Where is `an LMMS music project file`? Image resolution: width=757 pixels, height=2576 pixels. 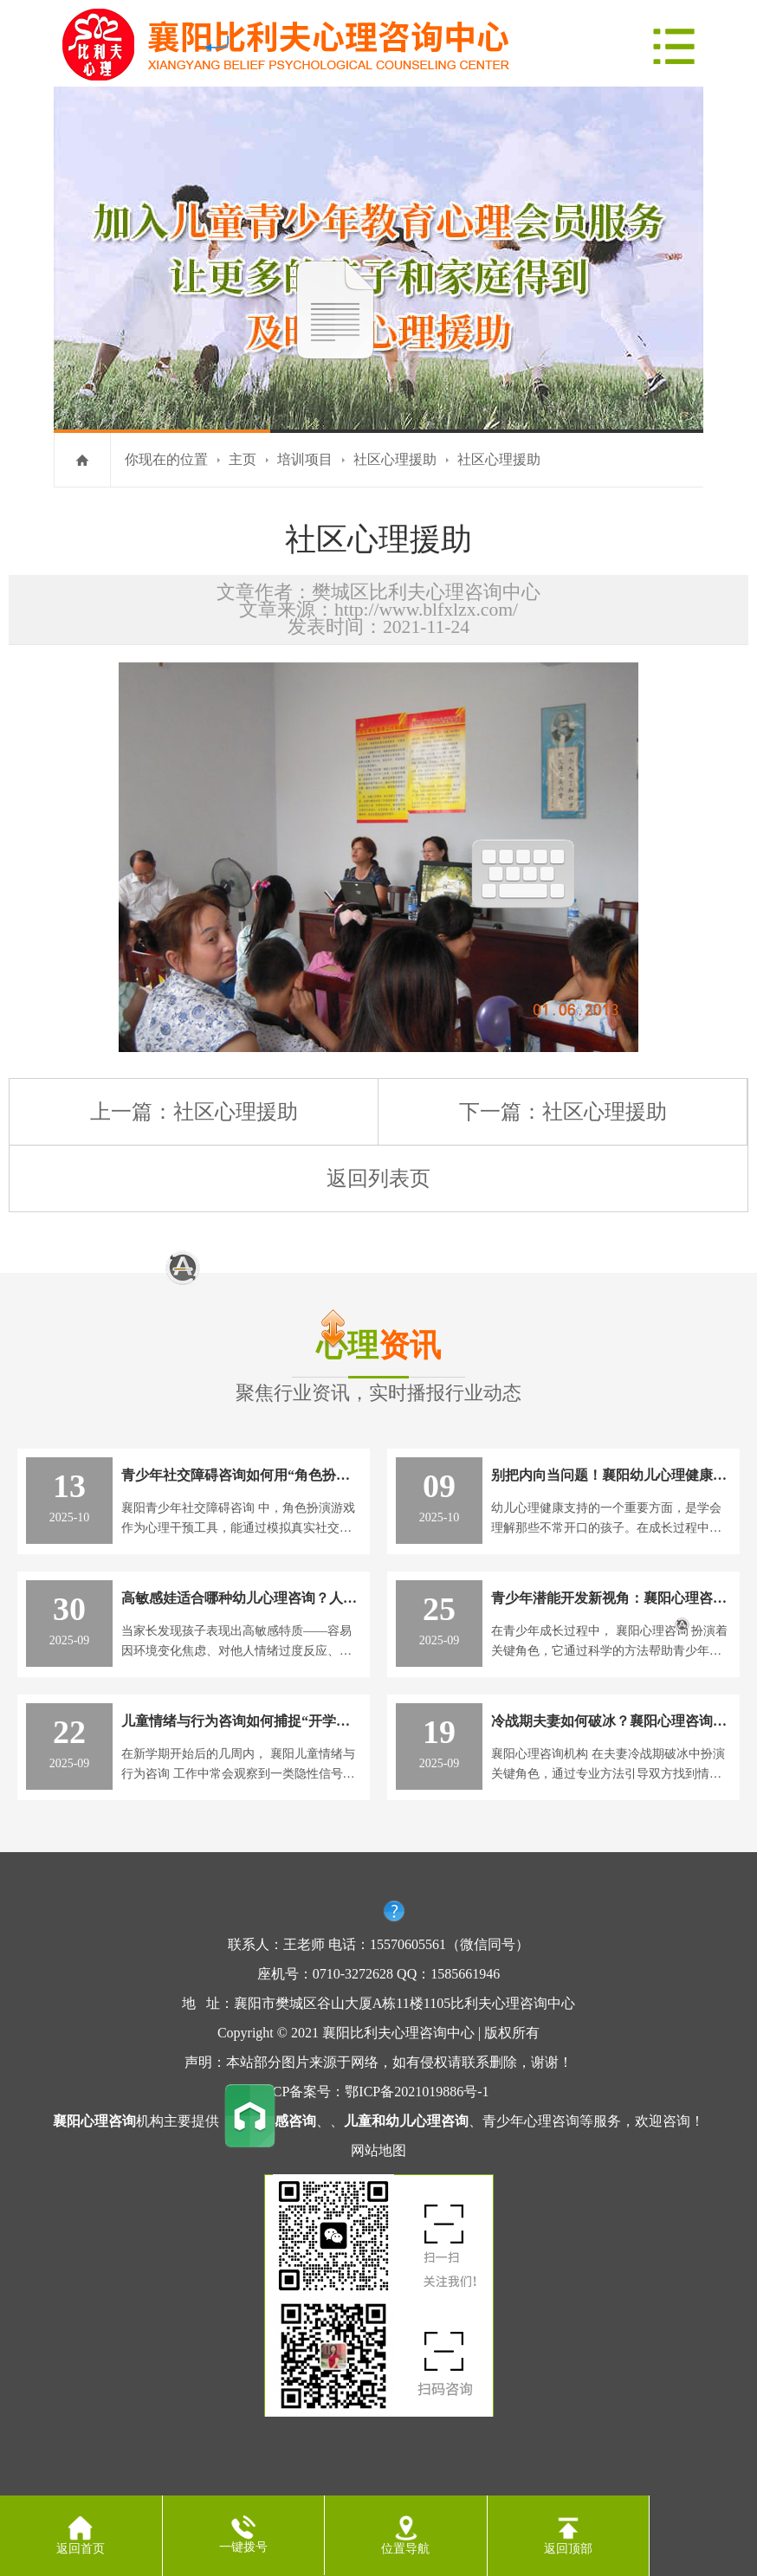 an LMMS music project file is located at coordinates (249, 2115).